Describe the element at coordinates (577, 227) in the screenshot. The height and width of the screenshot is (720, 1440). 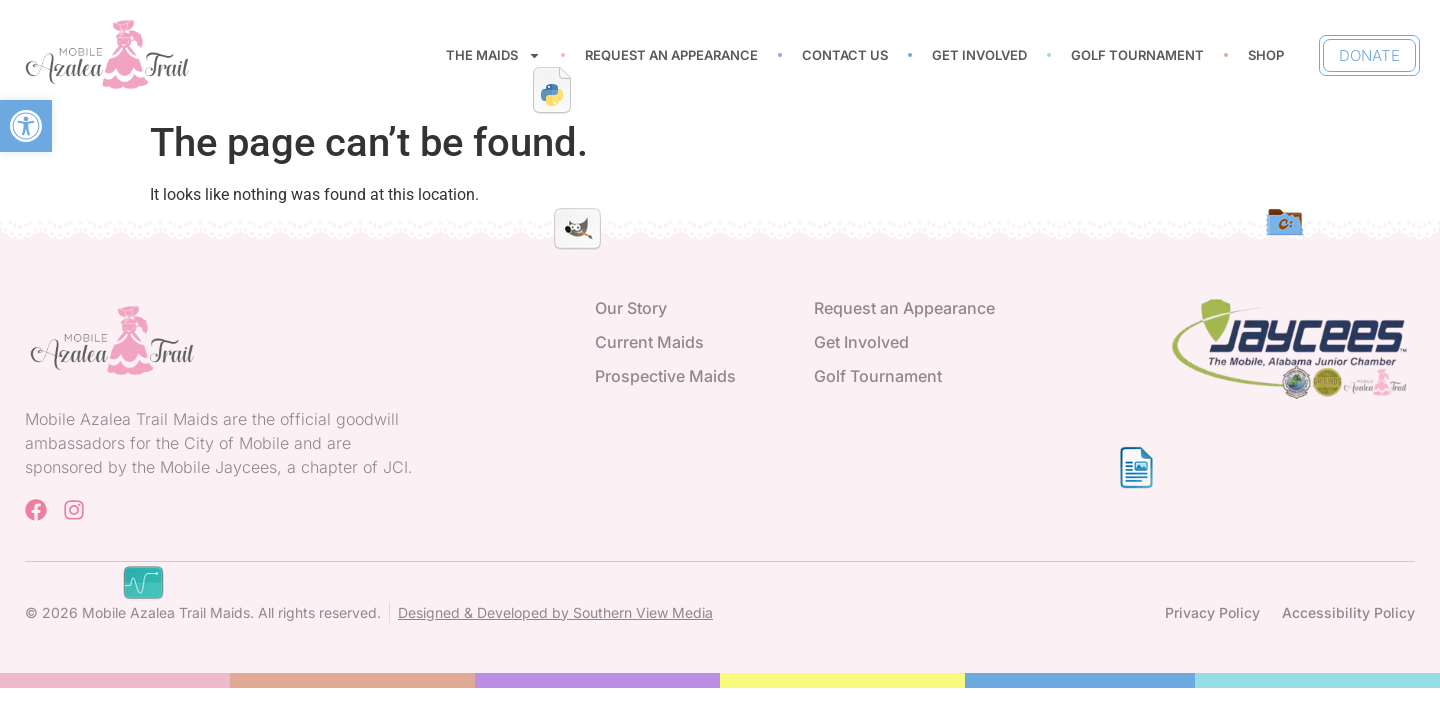
I see `a compressed GIMP image file` at that location.